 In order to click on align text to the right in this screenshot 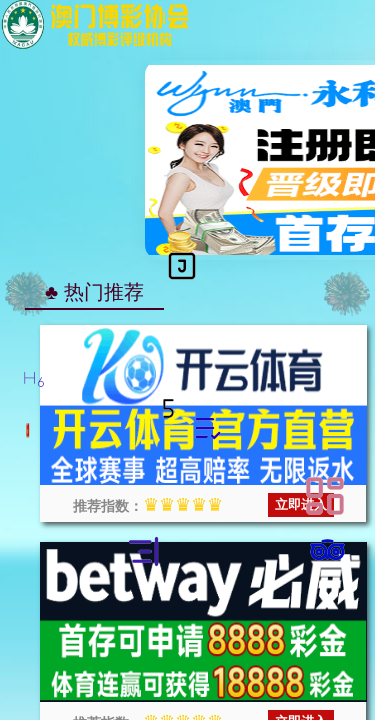, I will do `click(143, 551)`.